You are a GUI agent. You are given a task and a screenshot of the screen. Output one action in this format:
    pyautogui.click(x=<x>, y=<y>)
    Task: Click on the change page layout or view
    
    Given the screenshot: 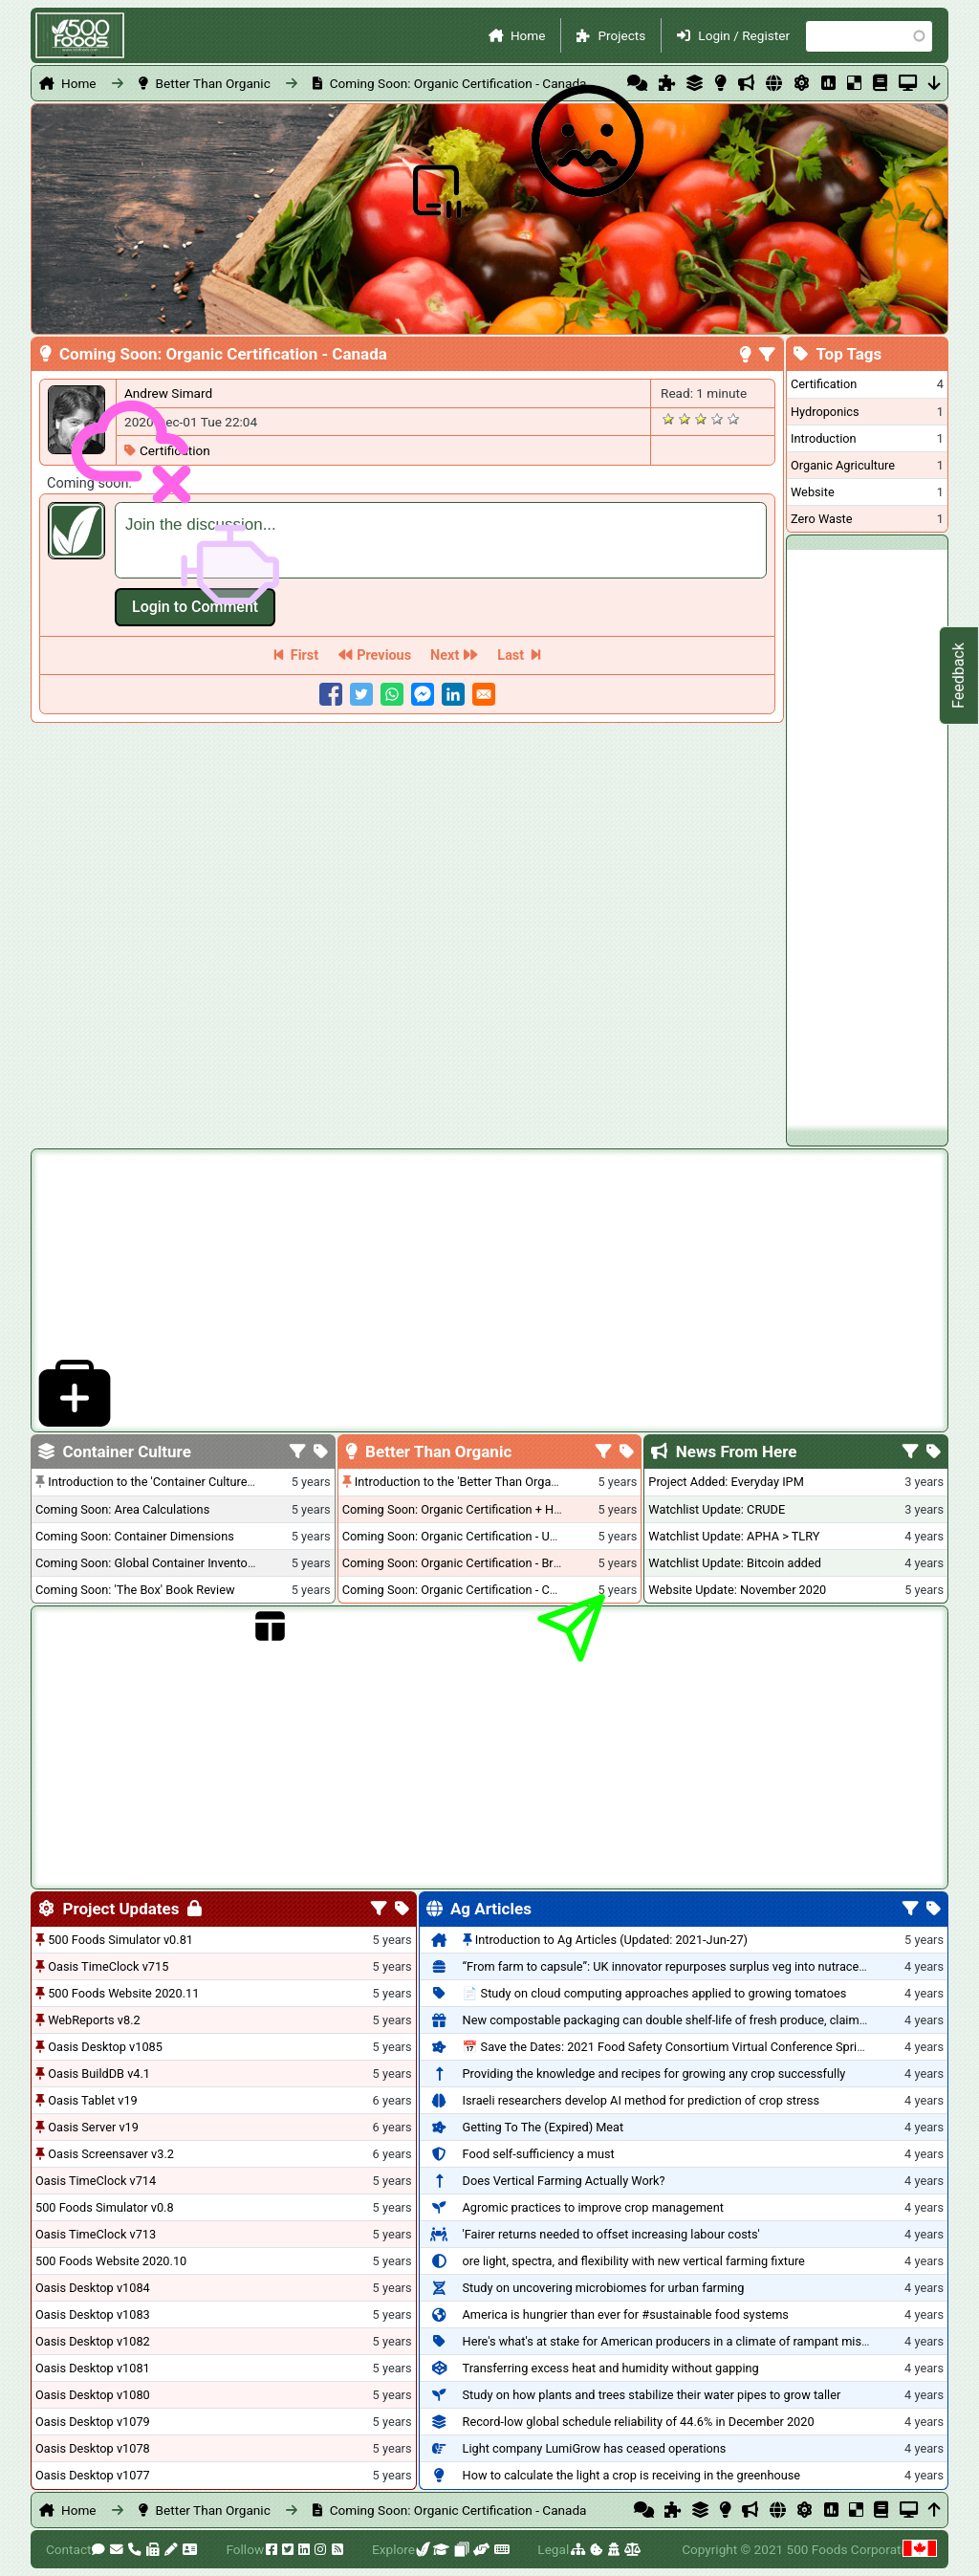 What is the action you would take?
    pyautogui.click(x=270, y=1626)
    